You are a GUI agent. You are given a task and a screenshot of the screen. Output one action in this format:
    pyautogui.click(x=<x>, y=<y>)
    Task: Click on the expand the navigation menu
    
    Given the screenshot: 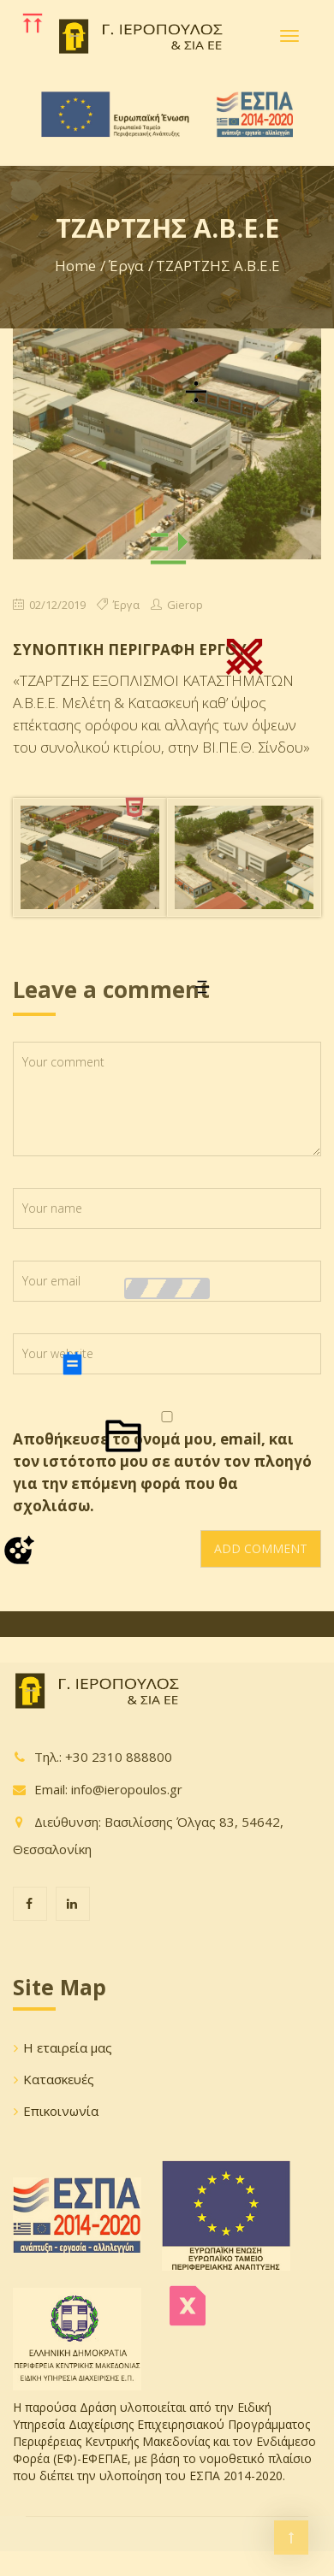 What is the action you would take?
    pyautogui.click(x=168, y=548)
    